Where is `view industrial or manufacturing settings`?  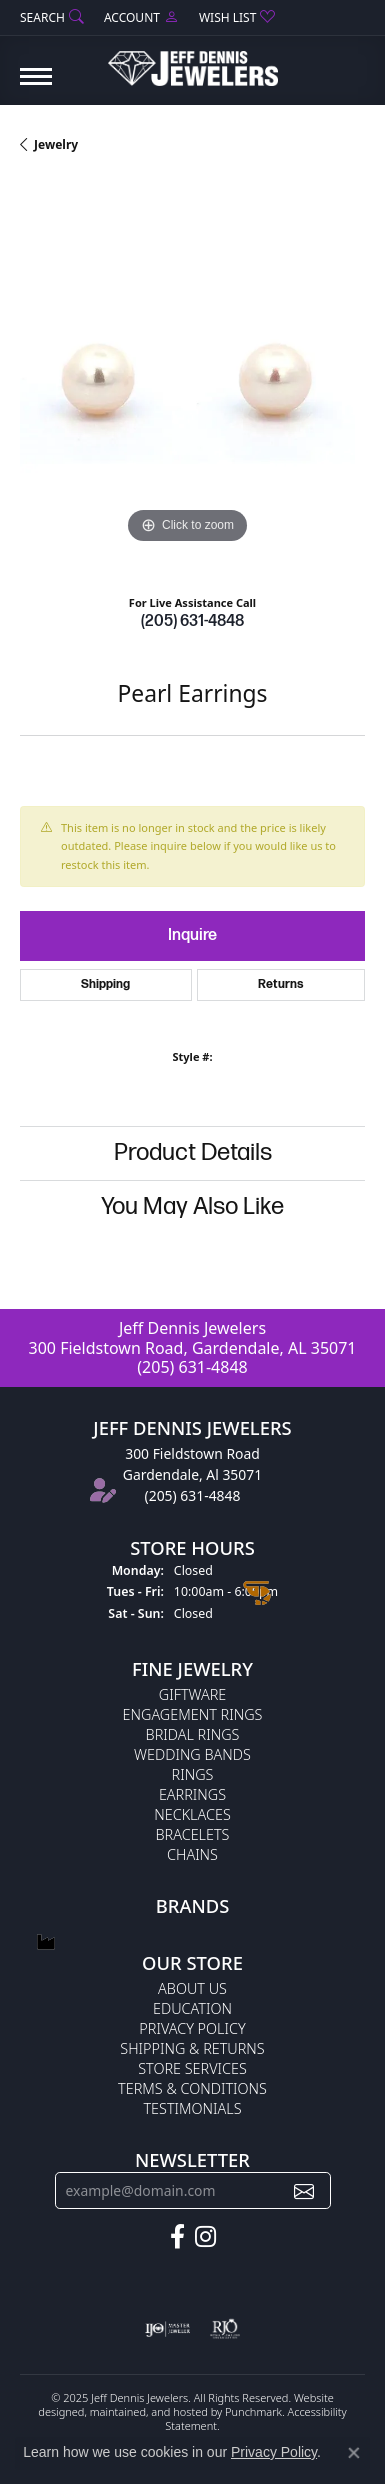
view industrial or manufacturing settings is located at coordinates (46, 1942).